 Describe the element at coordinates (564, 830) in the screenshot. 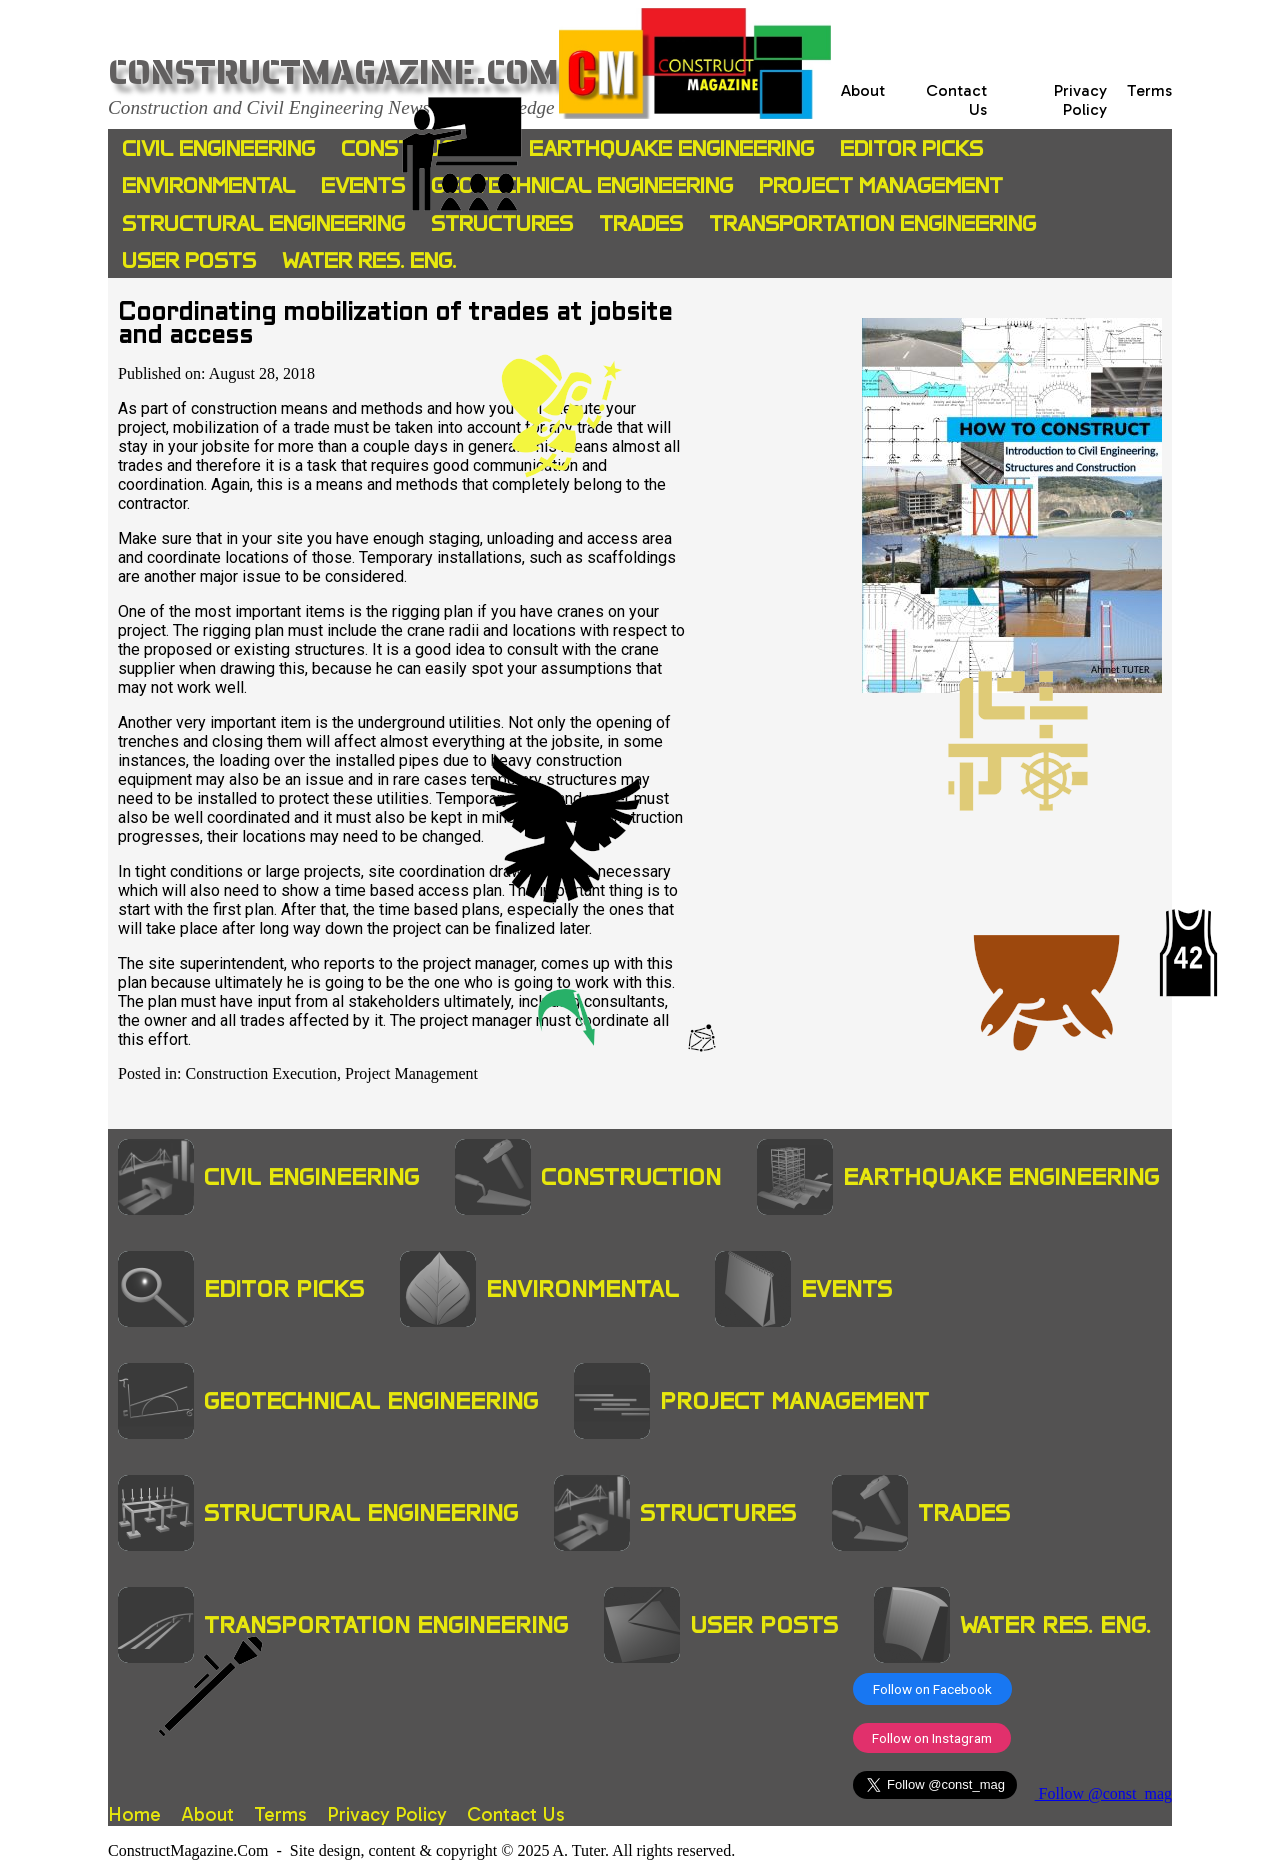

I see `indicates peace or harmony state` at that location.